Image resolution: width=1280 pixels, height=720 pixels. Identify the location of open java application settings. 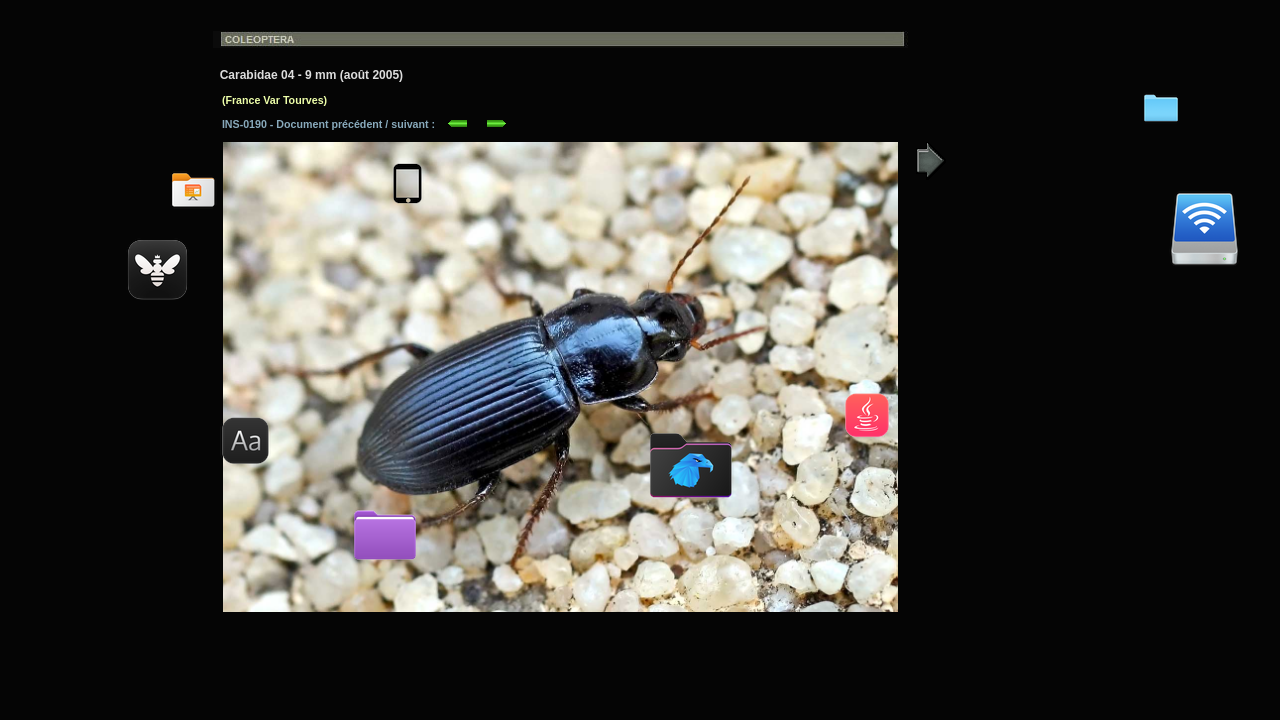
(867, 416).